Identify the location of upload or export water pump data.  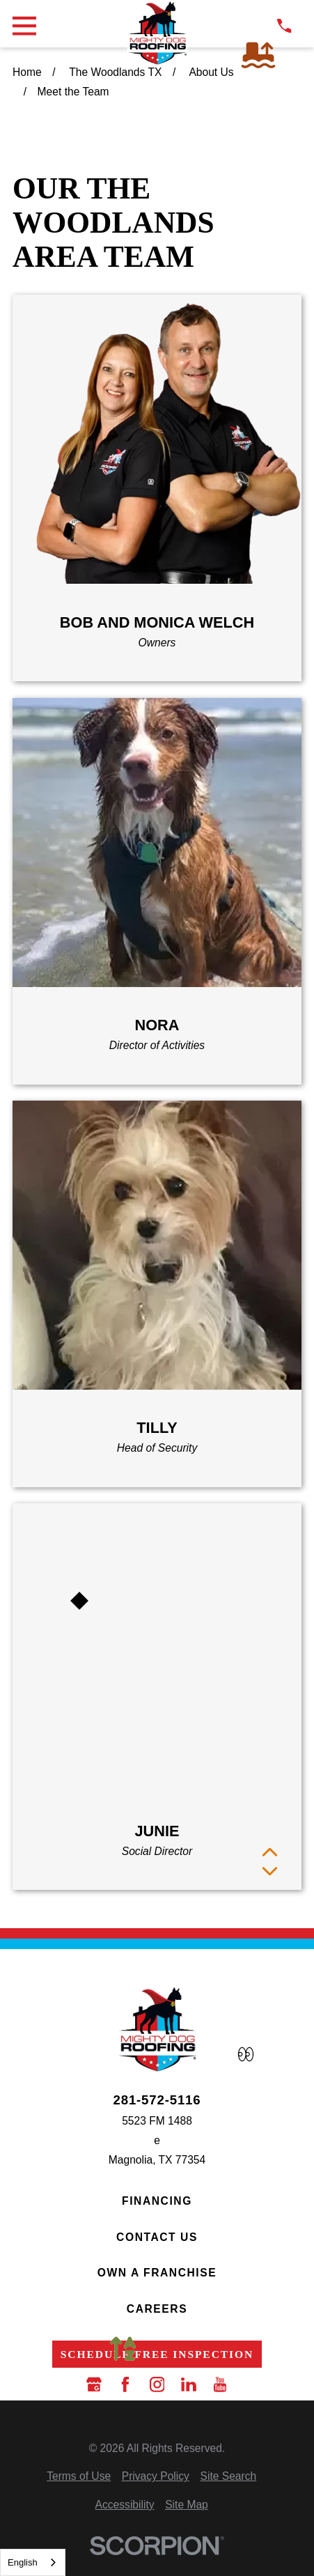
(258, 54).